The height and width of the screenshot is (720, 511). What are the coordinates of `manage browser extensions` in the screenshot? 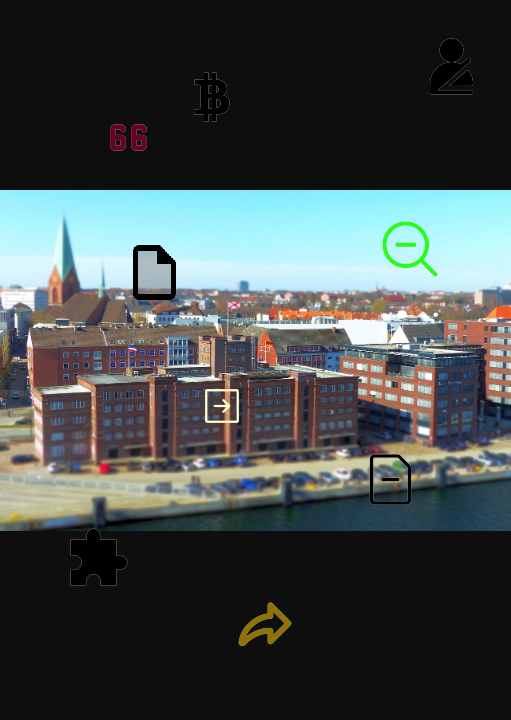 It's located at (97, 558).